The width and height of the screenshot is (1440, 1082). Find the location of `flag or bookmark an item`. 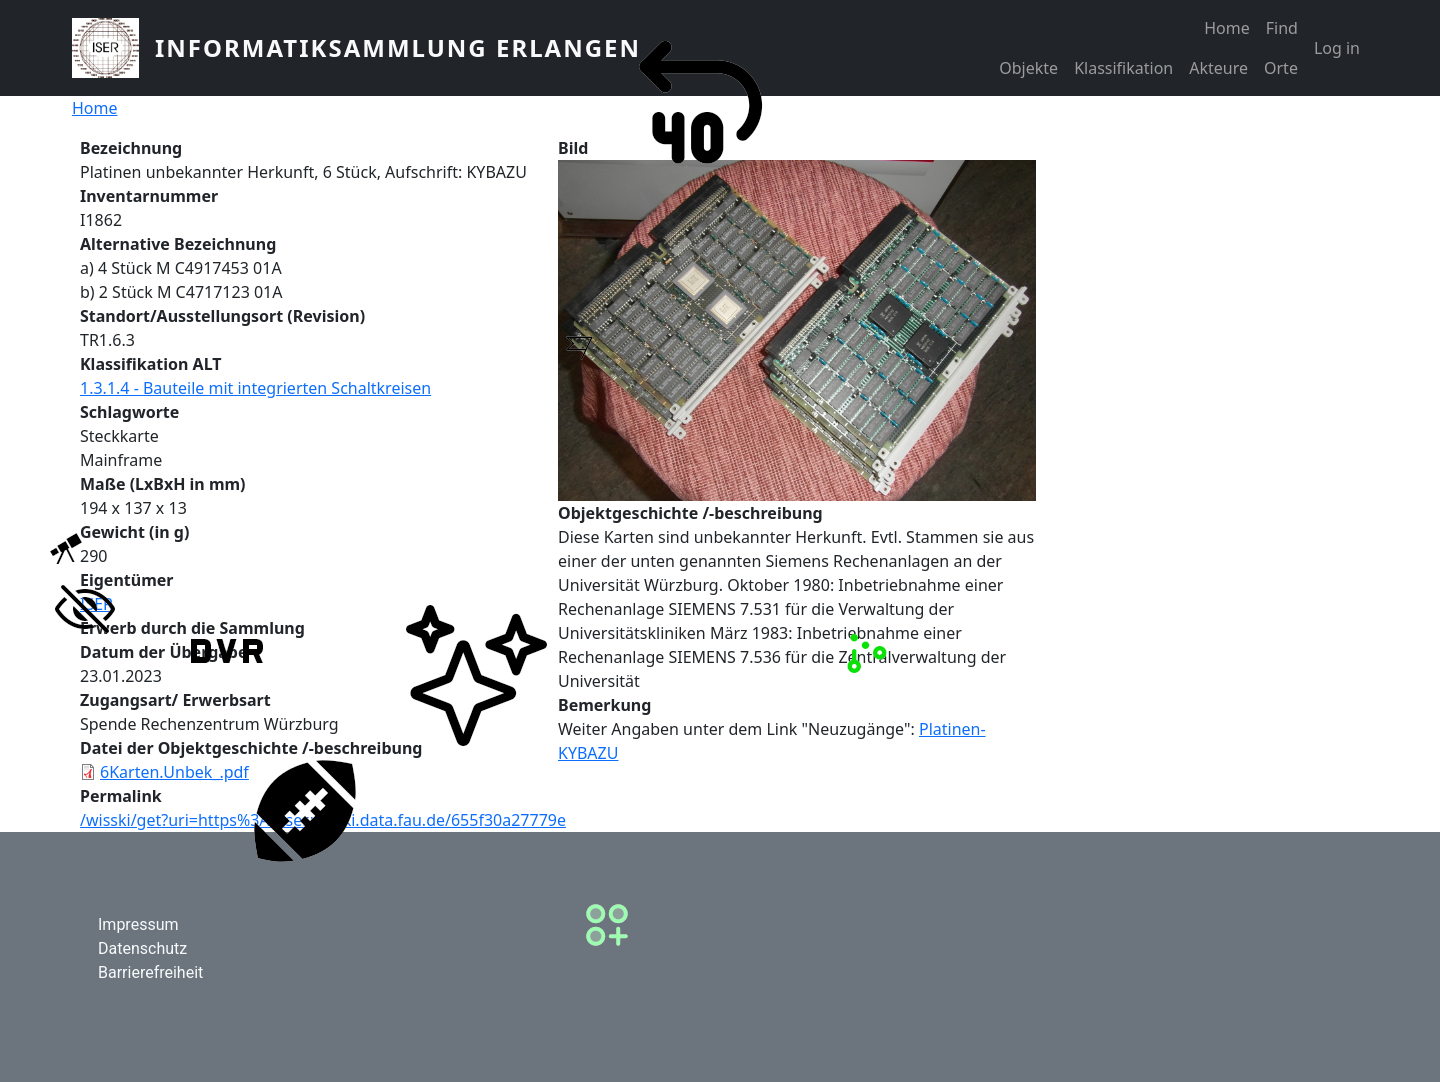

flag or bookmark an item is located at coordinates (578, 346).